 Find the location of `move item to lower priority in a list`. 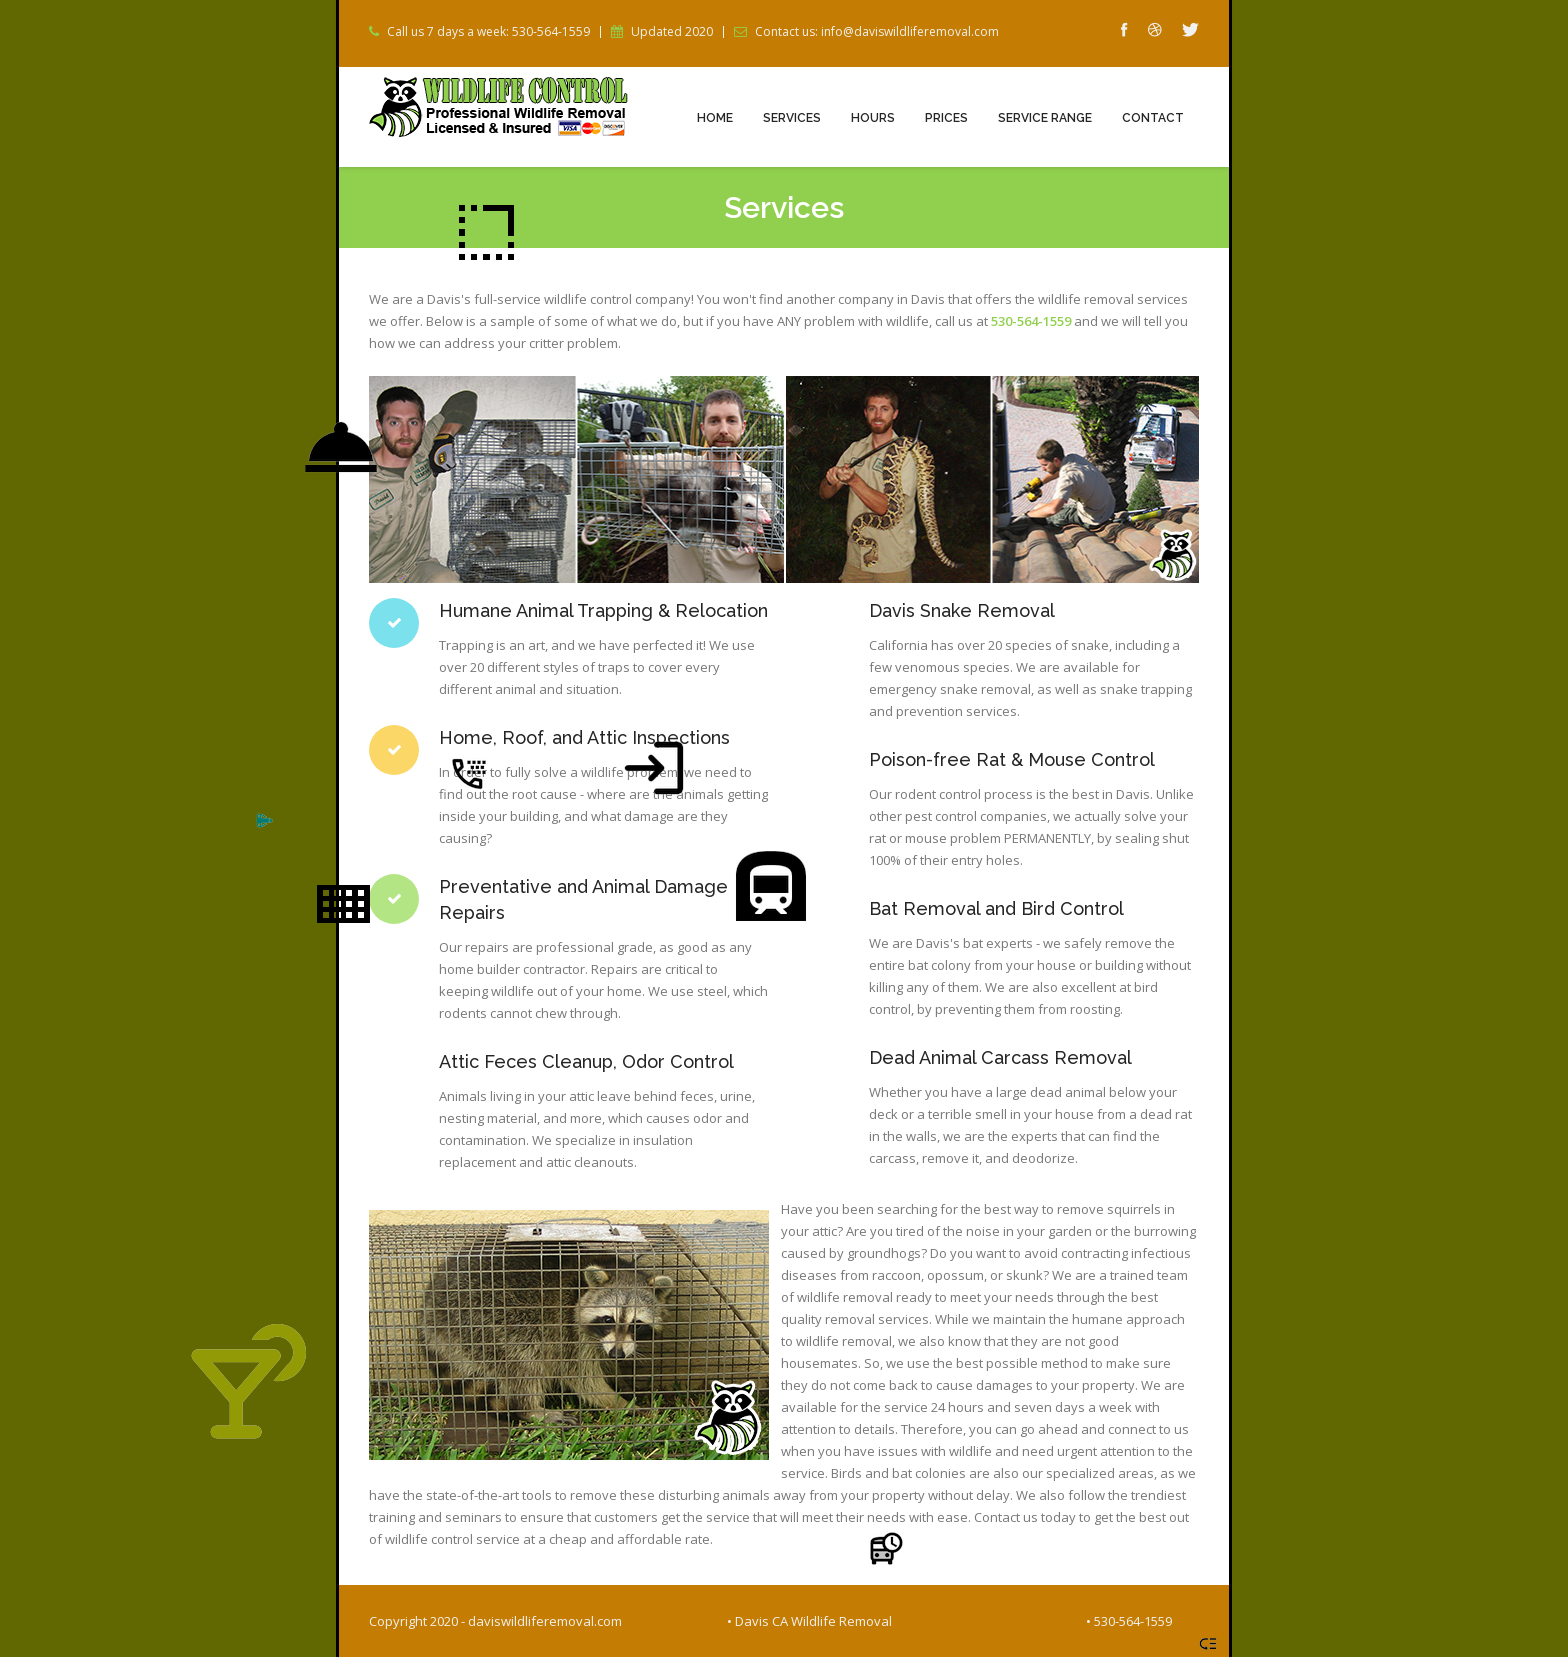

move item to lower priority in a list is located at coordinates (1208, 1644).